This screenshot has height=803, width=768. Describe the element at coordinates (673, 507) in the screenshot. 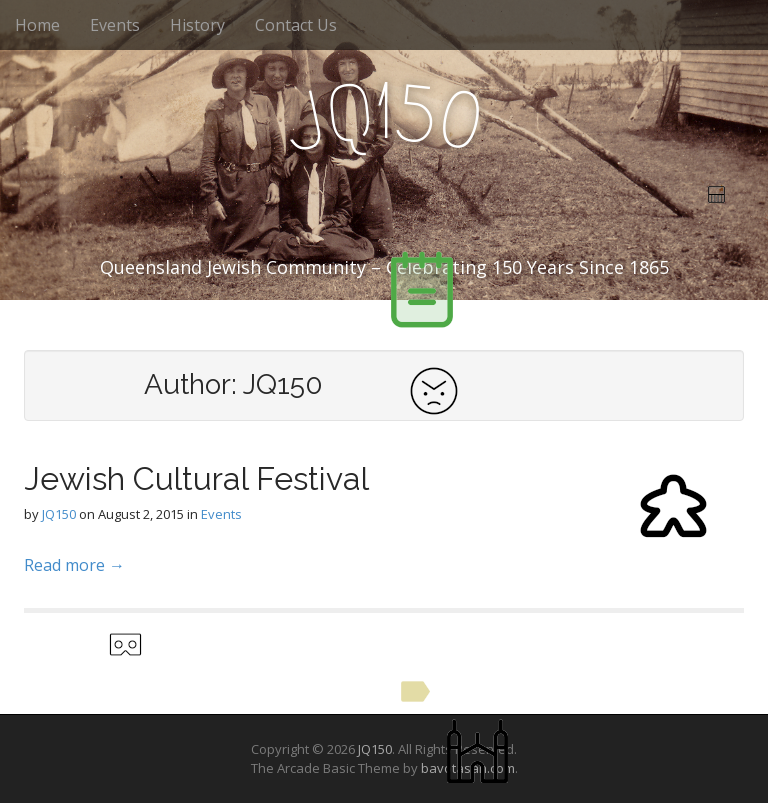

I see `access board game or tabletop gaming features` at that location.